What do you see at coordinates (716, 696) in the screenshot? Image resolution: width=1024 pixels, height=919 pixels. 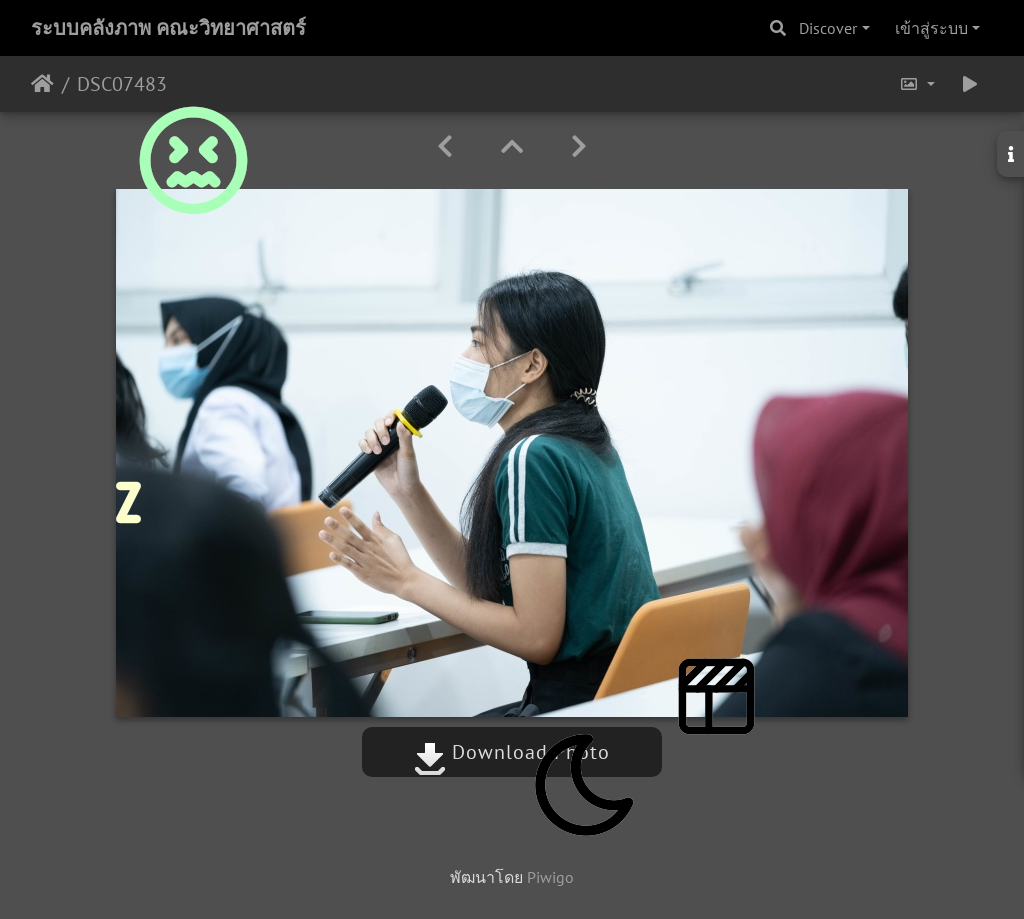 I see `insert a new row into a table` at bounding box center [716, 696].